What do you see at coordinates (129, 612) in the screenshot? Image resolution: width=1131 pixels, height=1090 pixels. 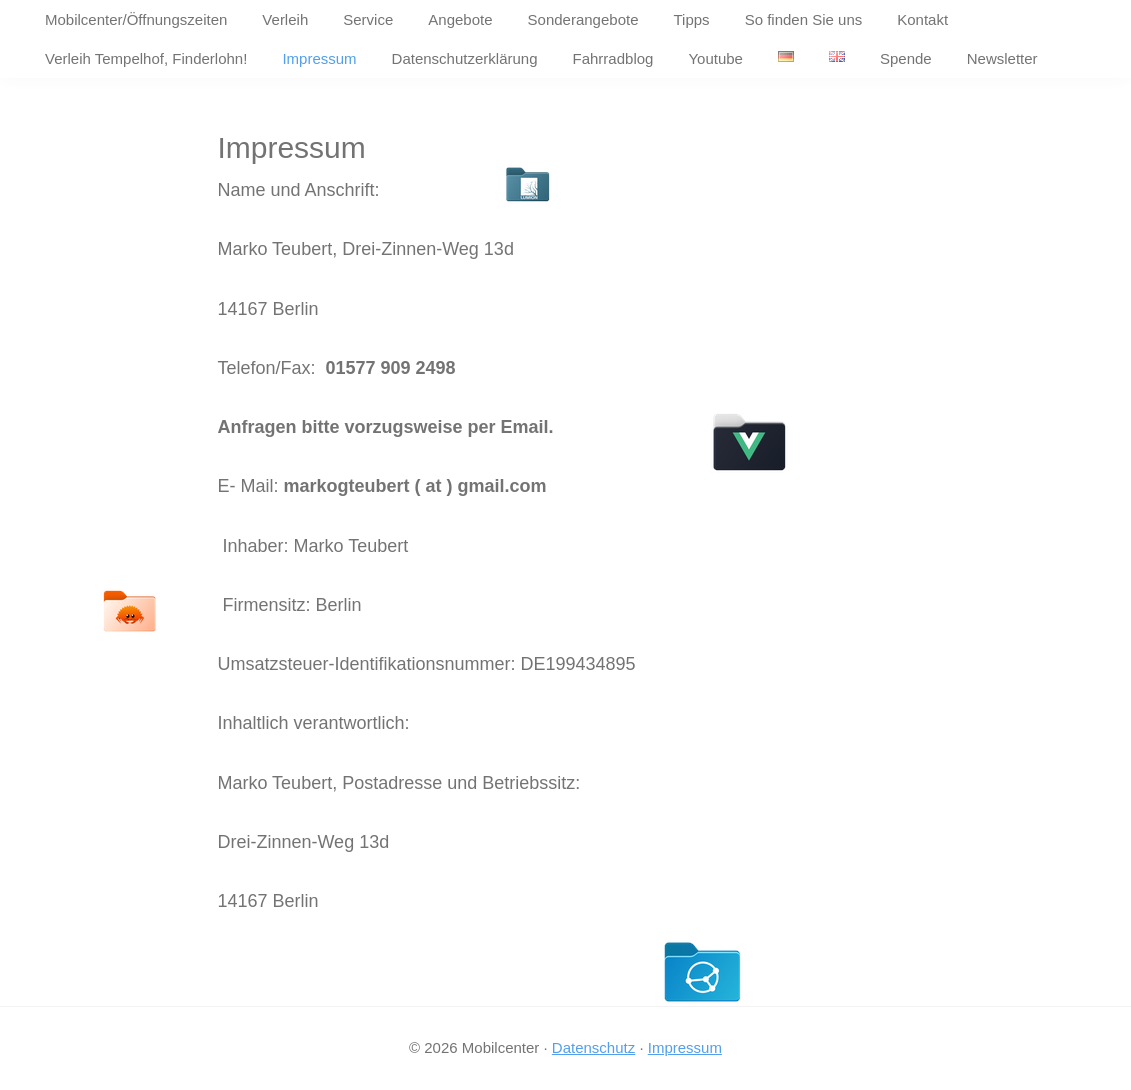 I see `open rust programming projects folder` at bounding box center [129, 612].